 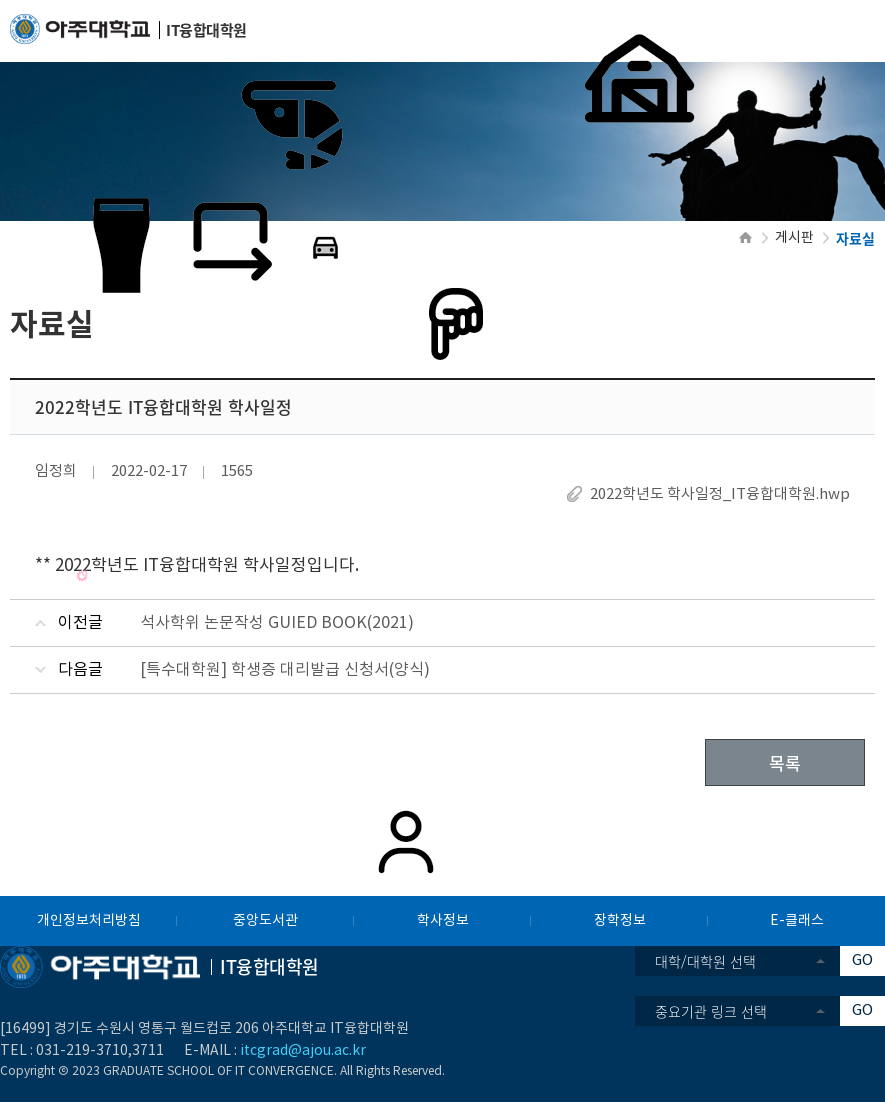 What do you see at coordinates (639, 85) in the screenshot?
I see `access farm or agricultural settings` at bounding box center [639, 85].